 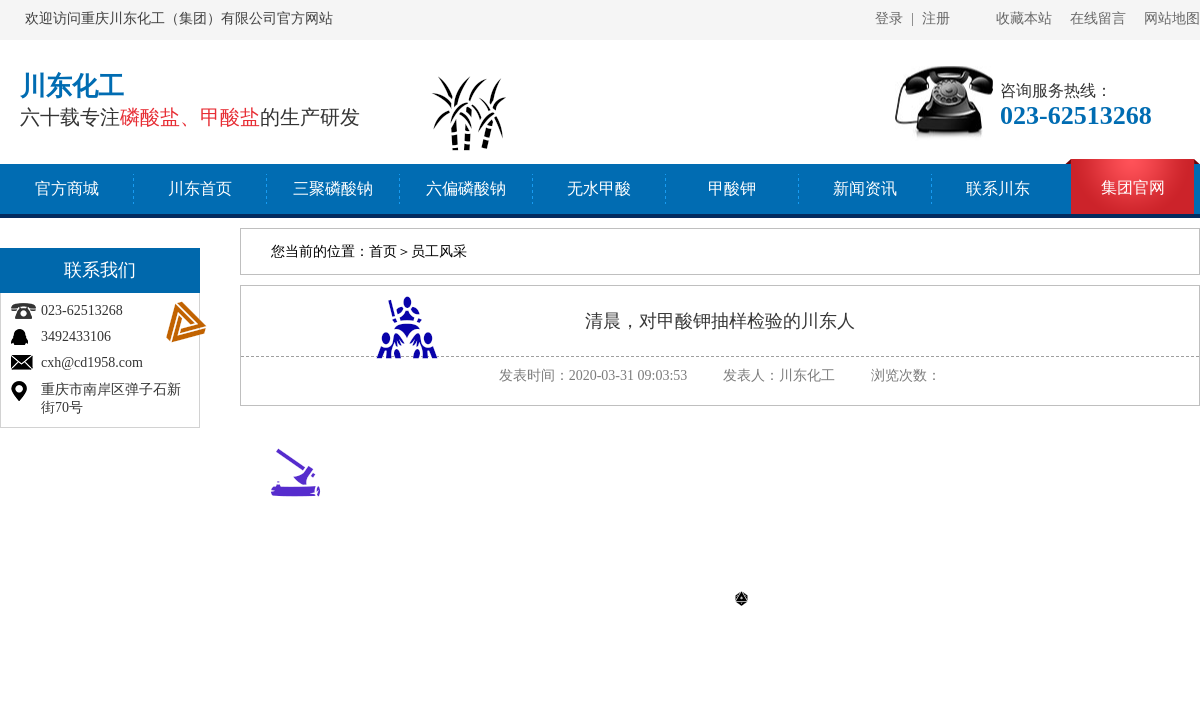 I want to click on roll a d8 die in-game, so click(x=741, y=598).